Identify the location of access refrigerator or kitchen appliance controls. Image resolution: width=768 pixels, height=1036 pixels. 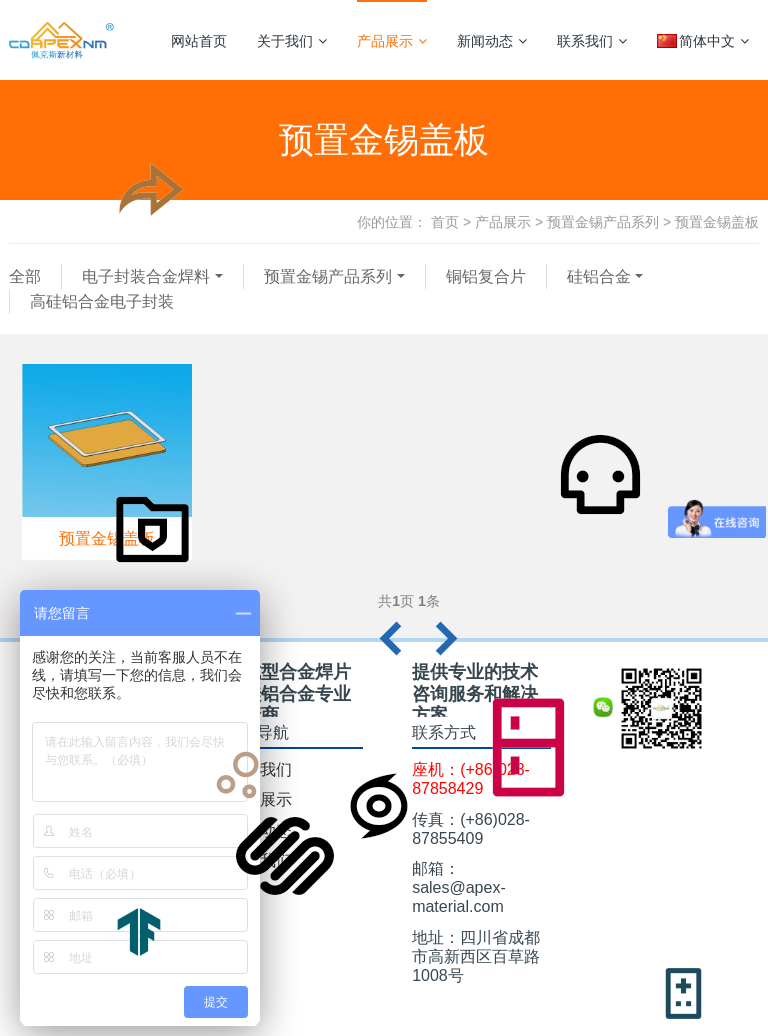
(528, 747).